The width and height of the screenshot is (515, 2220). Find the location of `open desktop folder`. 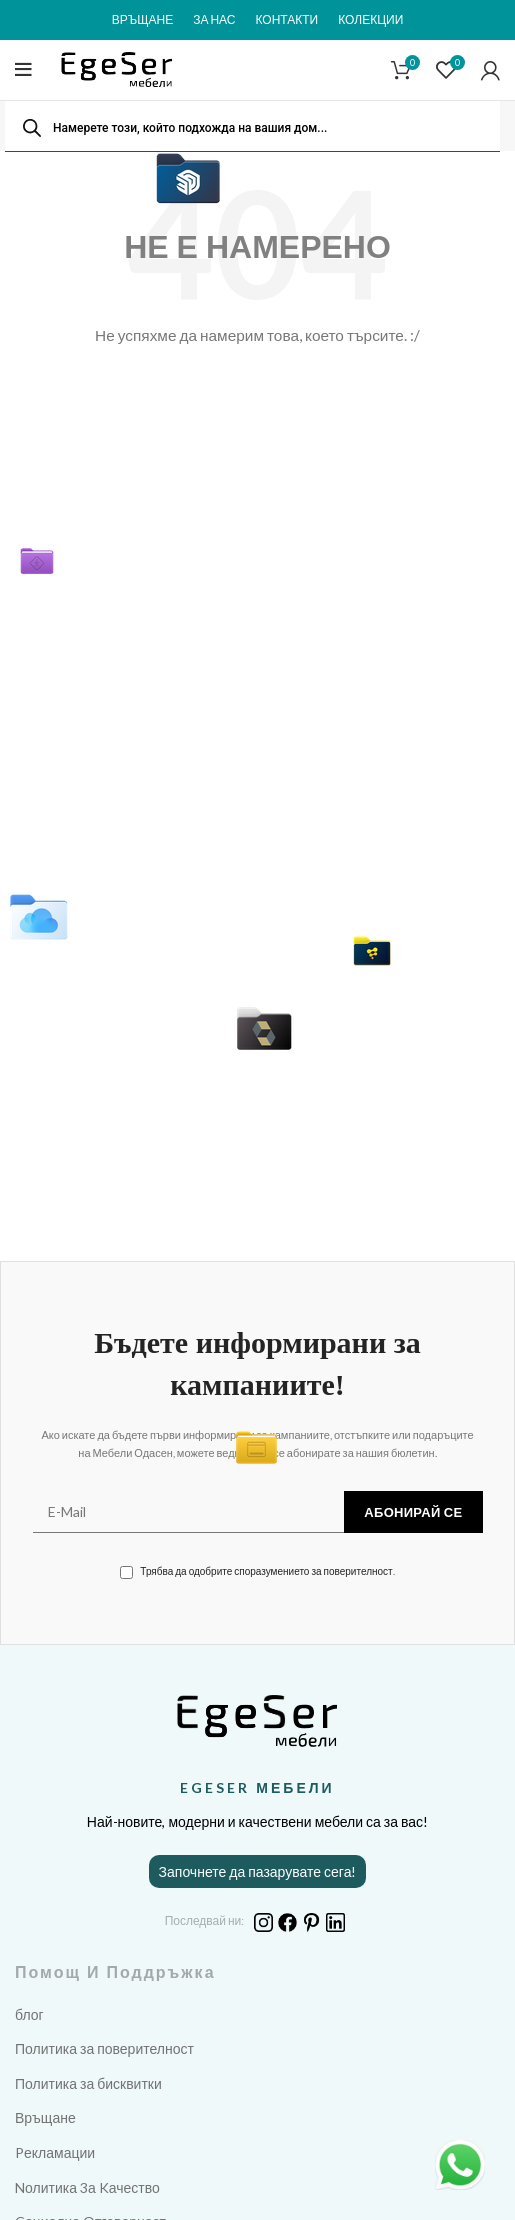

open desktop folder is located at coordinates (256, 1447).